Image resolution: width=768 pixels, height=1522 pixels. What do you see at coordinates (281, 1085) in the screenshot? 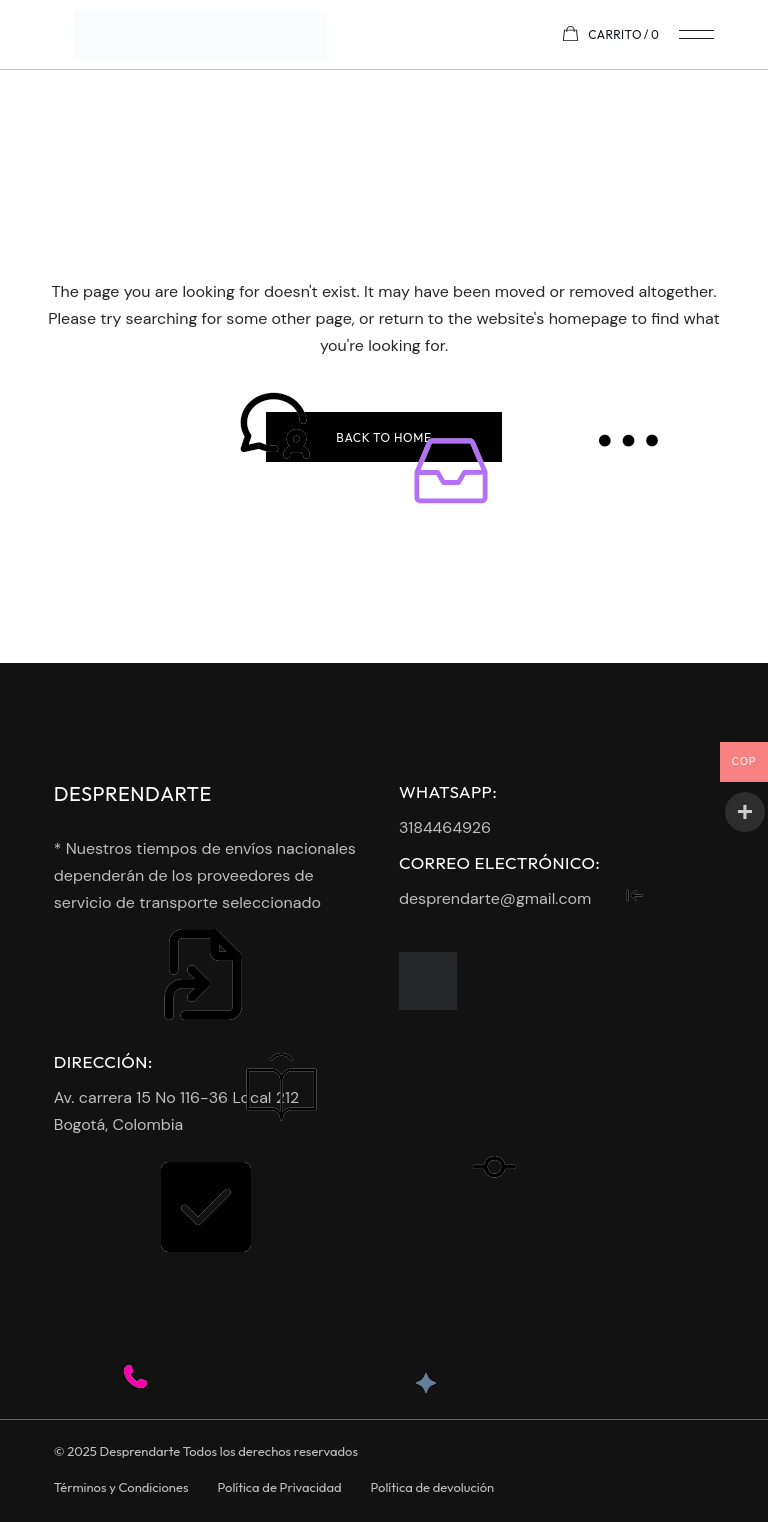
I see `view user profile or contact details` at bounding box center [281, 1085].